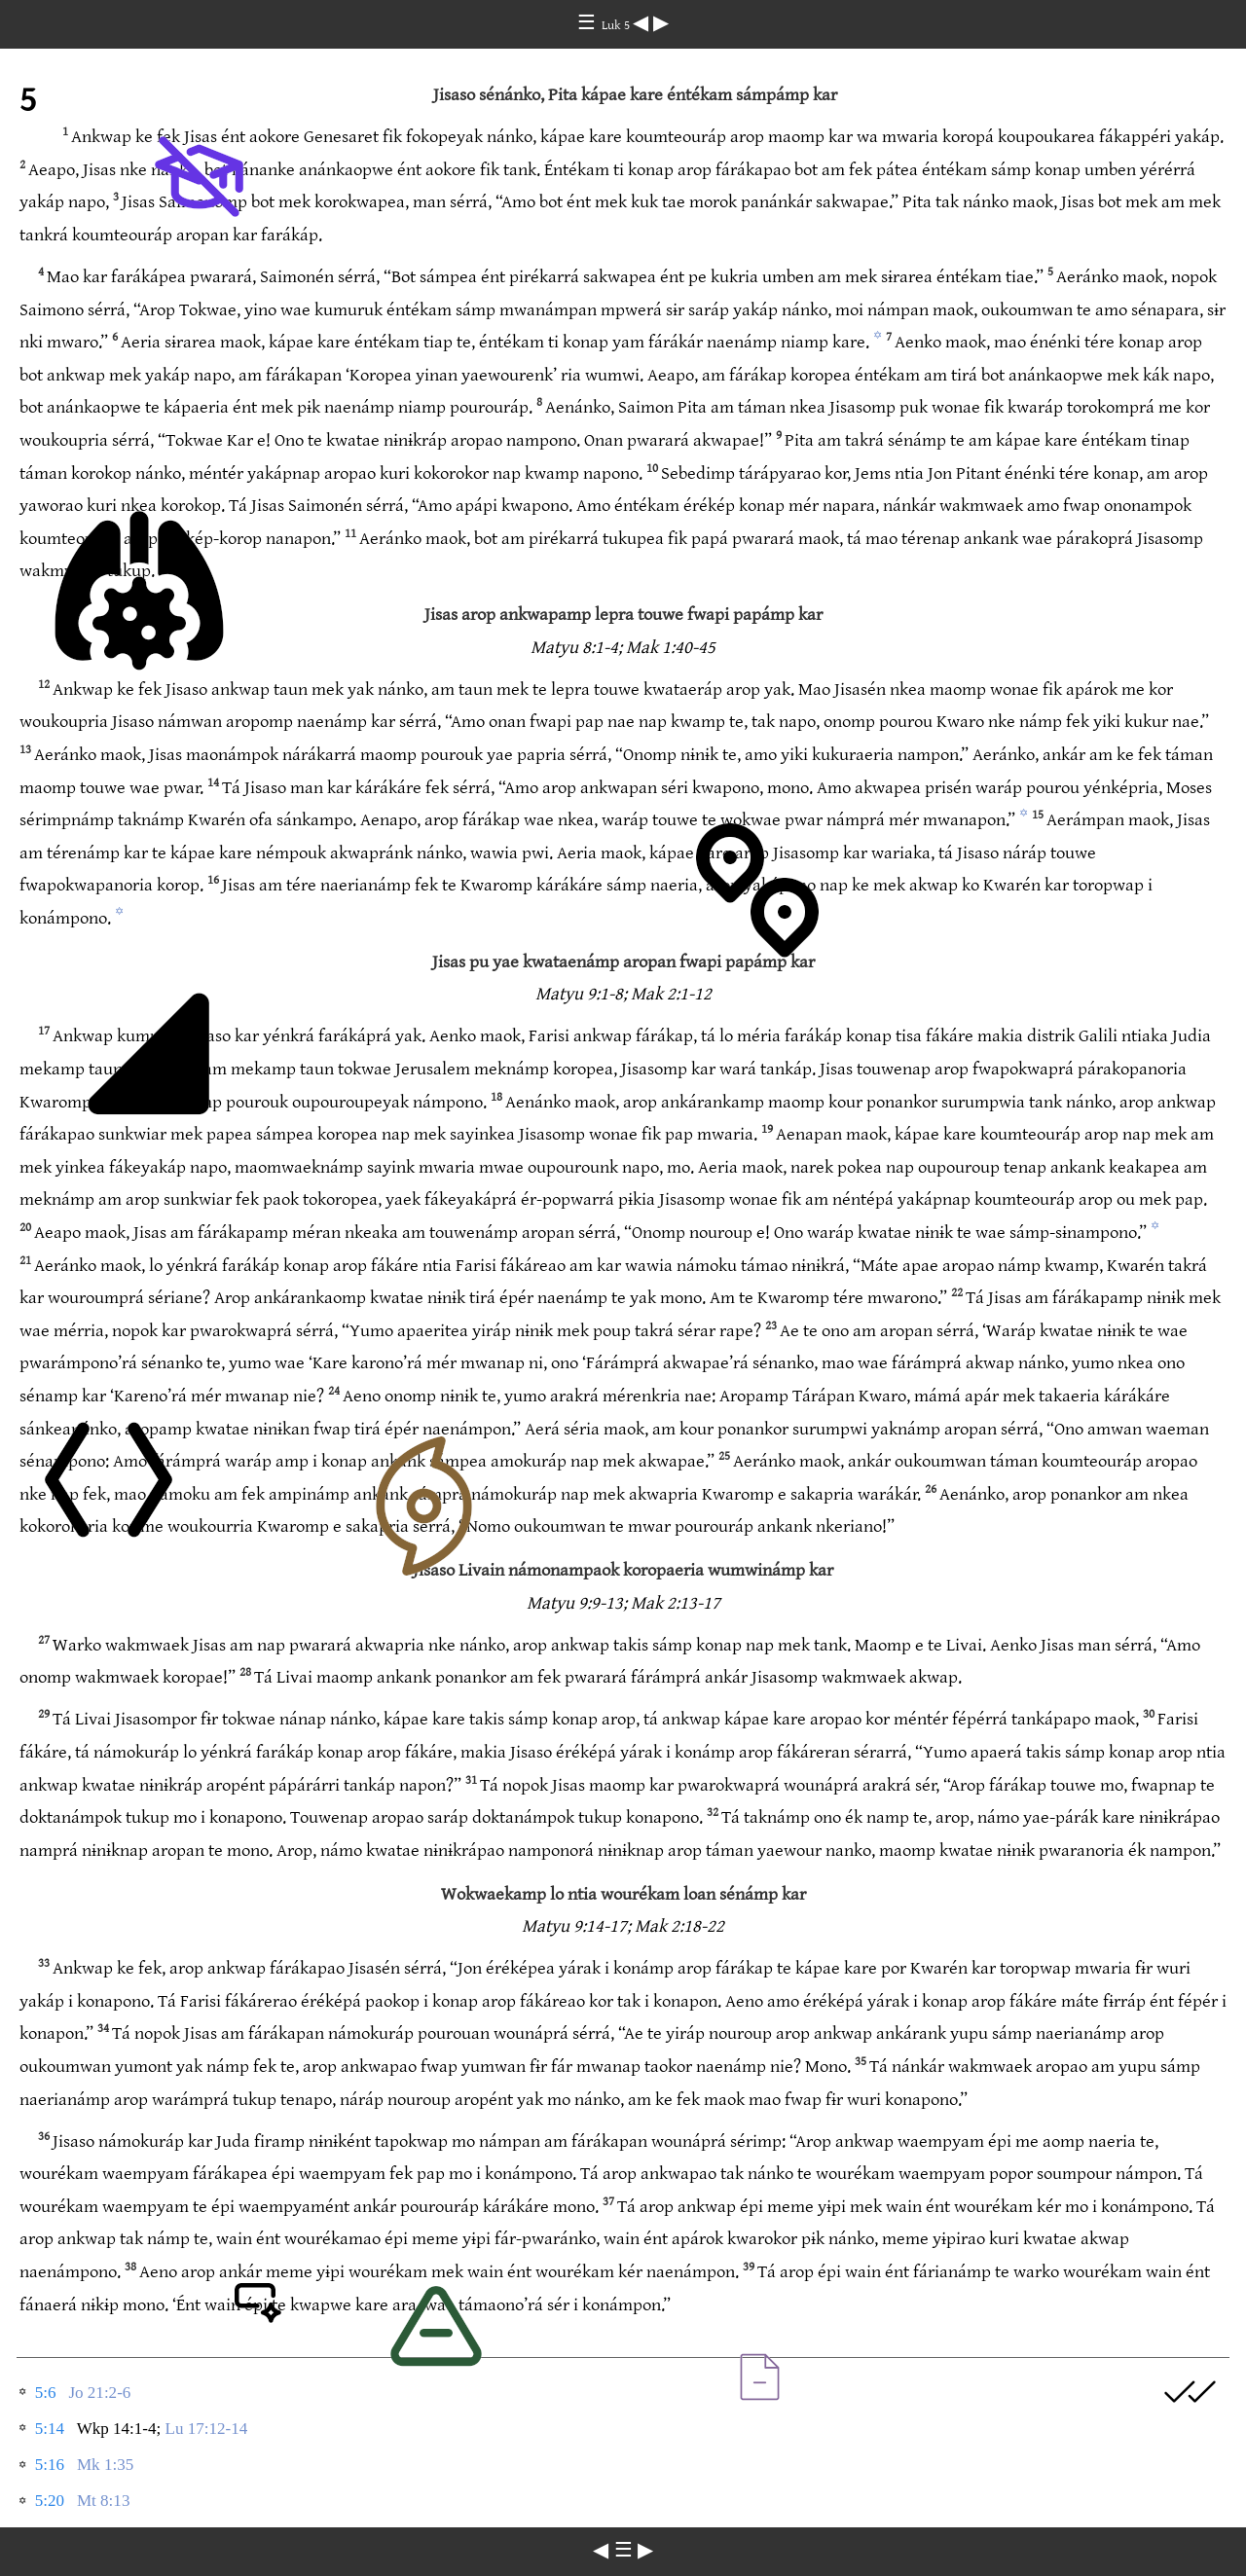 The image size is (1246, 2576). I want to click on view multiple saved locations, so click(757, 891).